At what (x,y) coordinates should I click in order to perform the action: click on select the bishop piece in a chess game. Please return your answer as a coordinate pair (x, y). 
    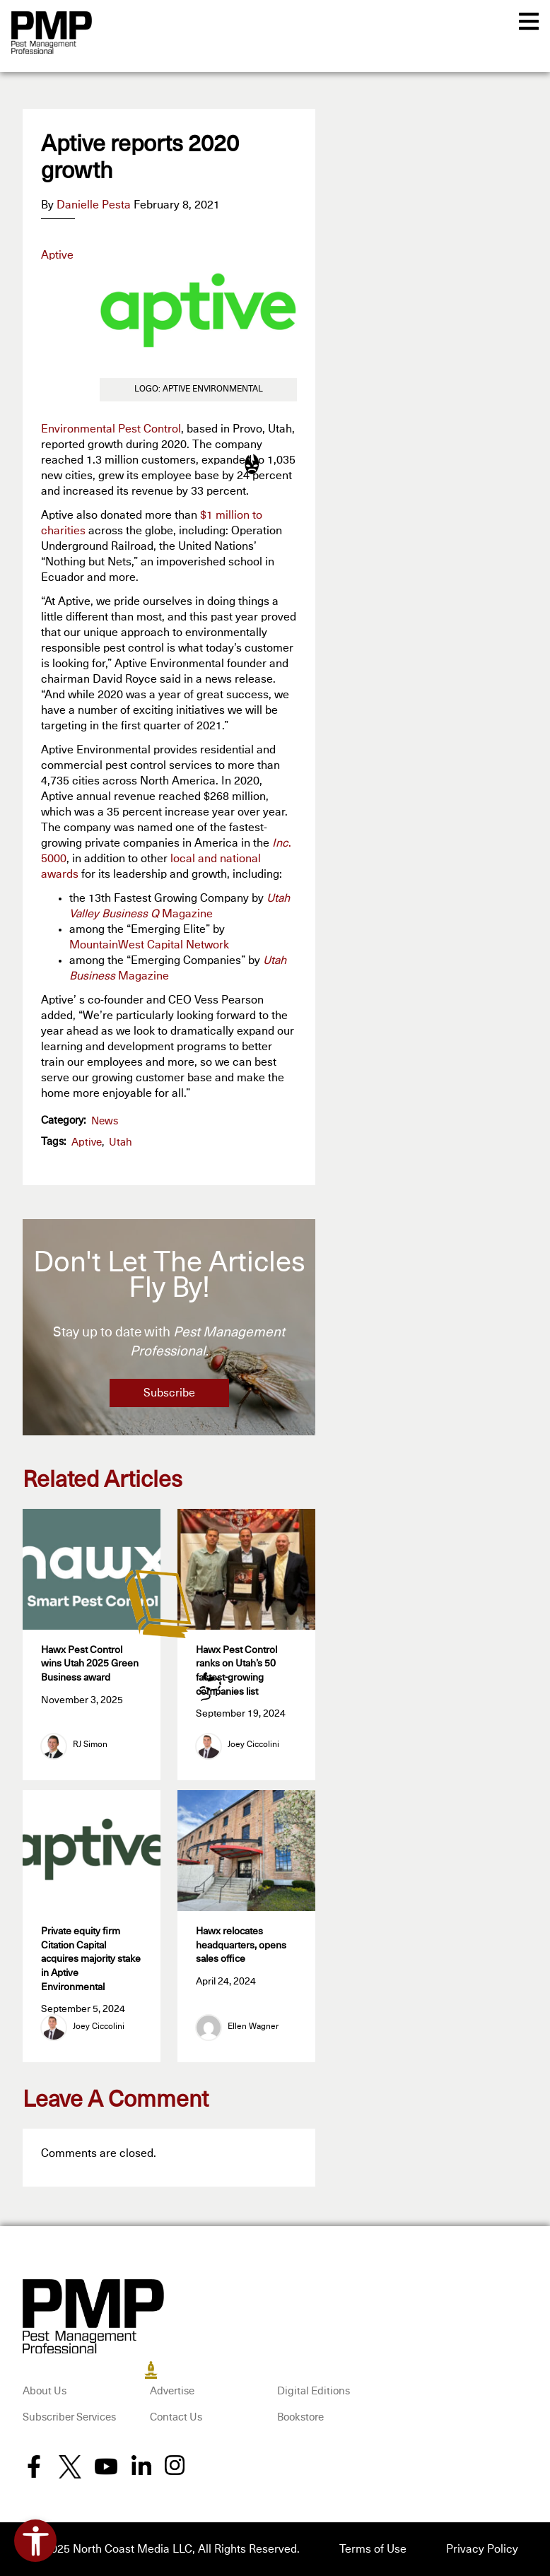
    Looking at the image, I should click on (151, 2370).